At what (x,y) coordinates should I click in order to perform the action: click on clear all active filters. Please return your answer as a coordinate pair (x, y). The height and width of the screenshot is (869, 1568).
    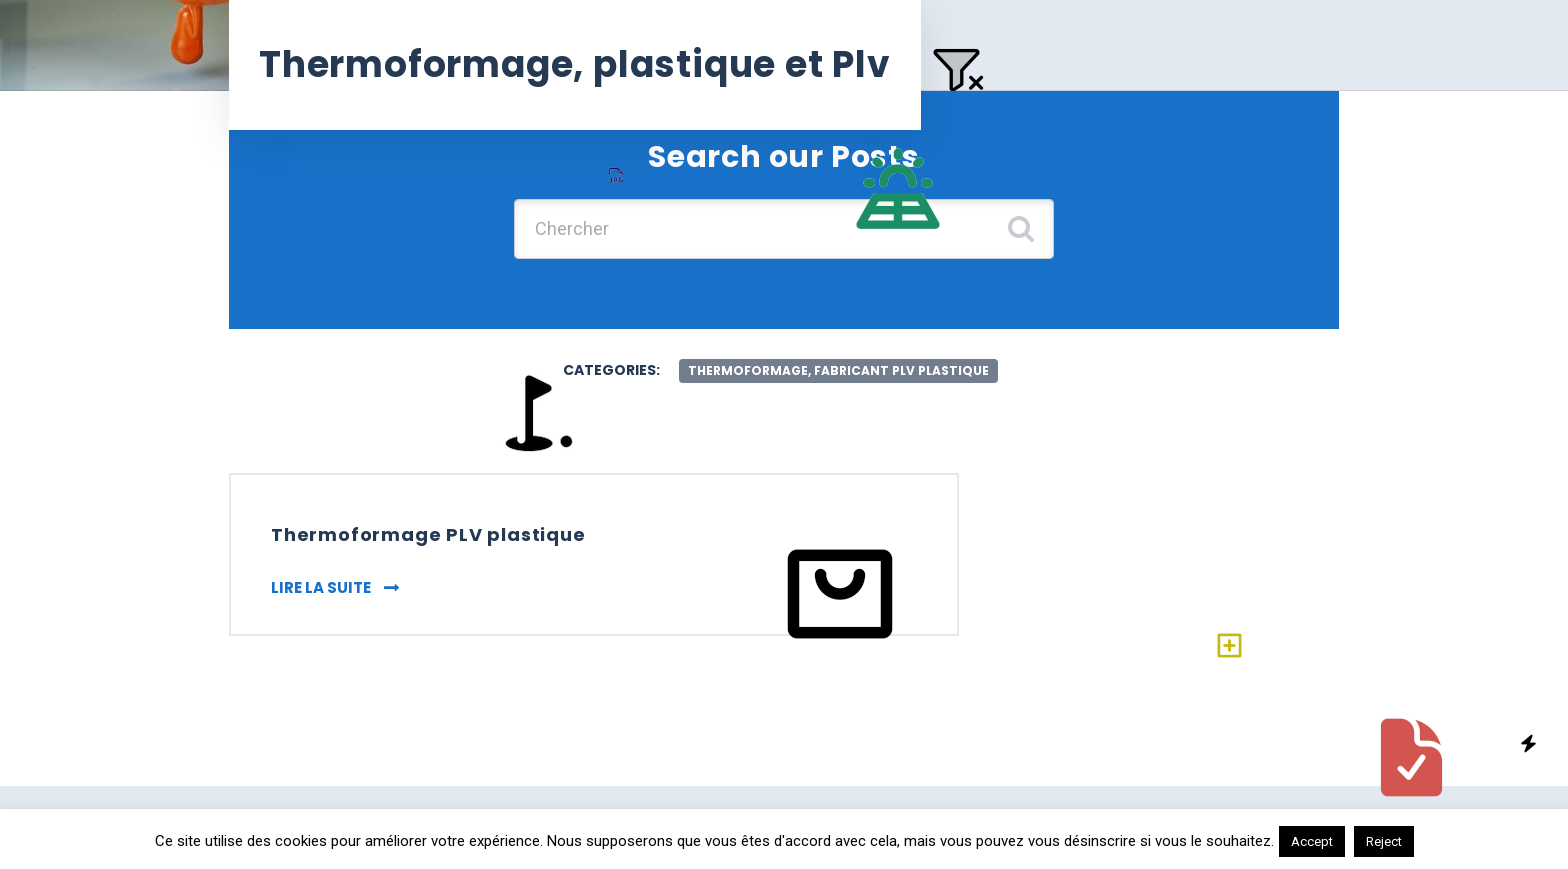
    Looking at the image, I should click on (956, 68).